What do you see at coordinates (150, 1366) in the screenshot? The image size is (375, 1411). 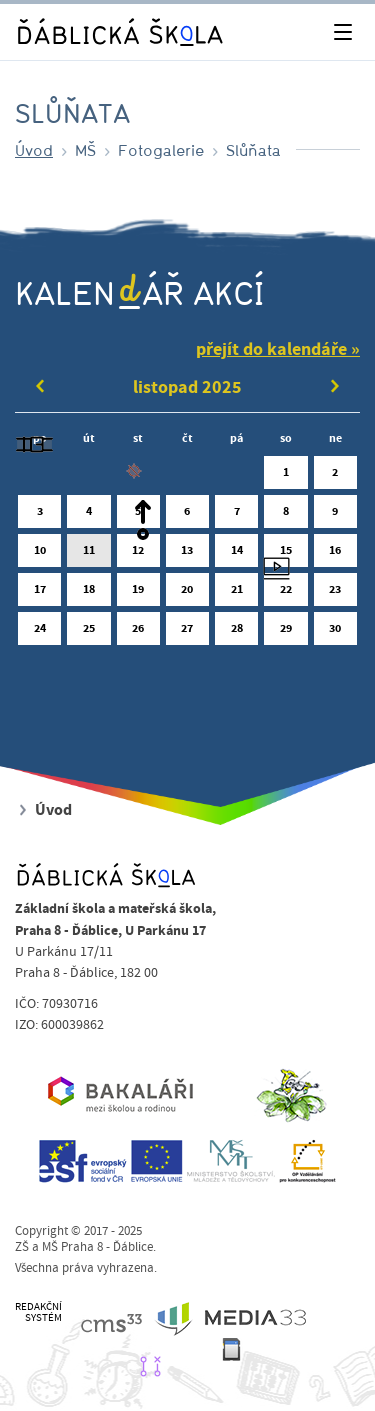 I see `indicates a closed or rejected pull request` at bounding box center [150, 1366].